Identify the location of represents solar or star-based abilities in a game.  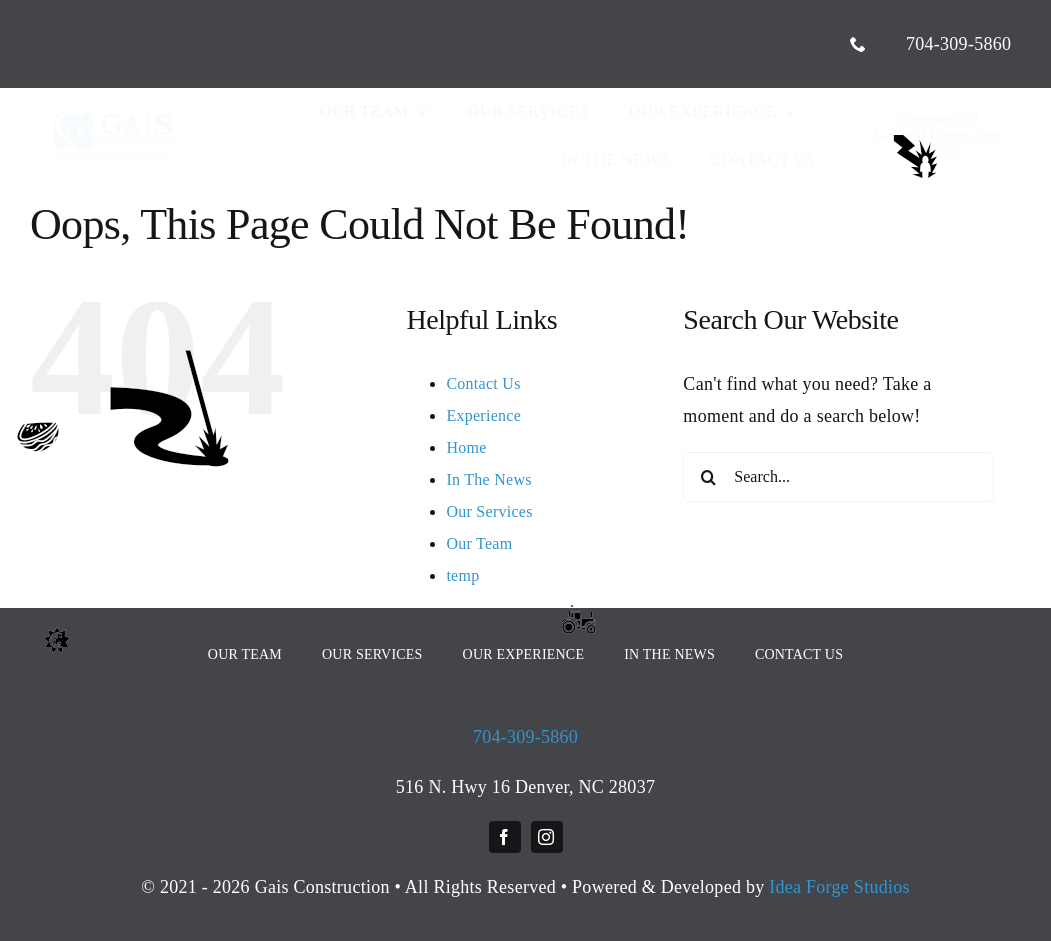
(57, 640).